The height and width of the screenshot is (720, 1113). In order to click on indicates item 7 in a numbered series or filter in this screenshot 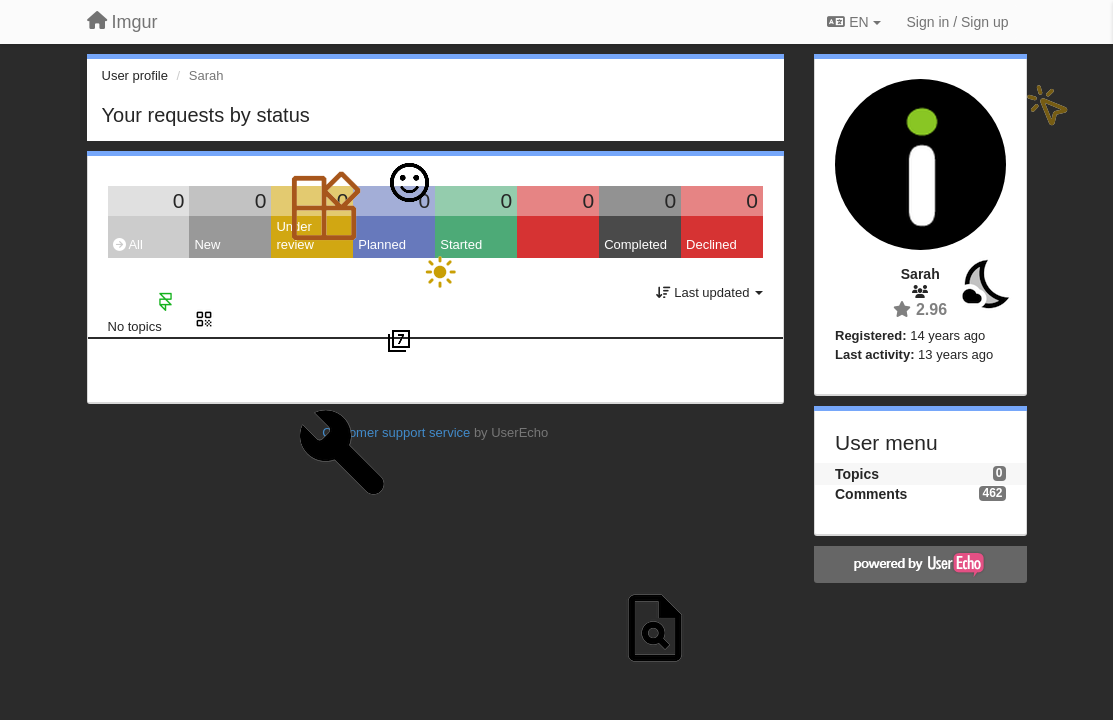, I will do `click(399, 341)`.